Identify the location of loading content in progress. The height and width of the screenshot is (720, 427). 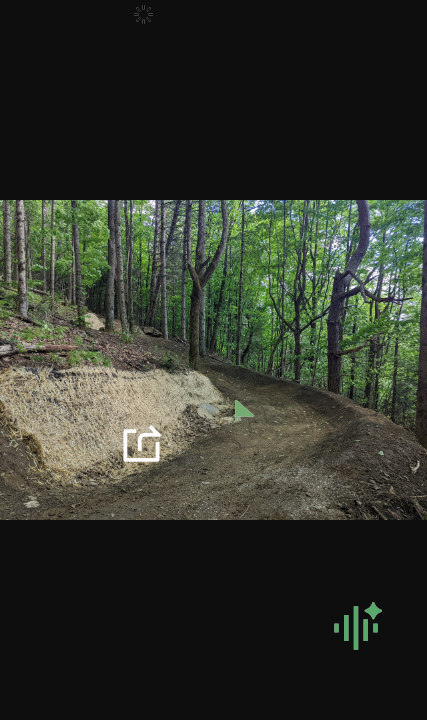
(143, 14).